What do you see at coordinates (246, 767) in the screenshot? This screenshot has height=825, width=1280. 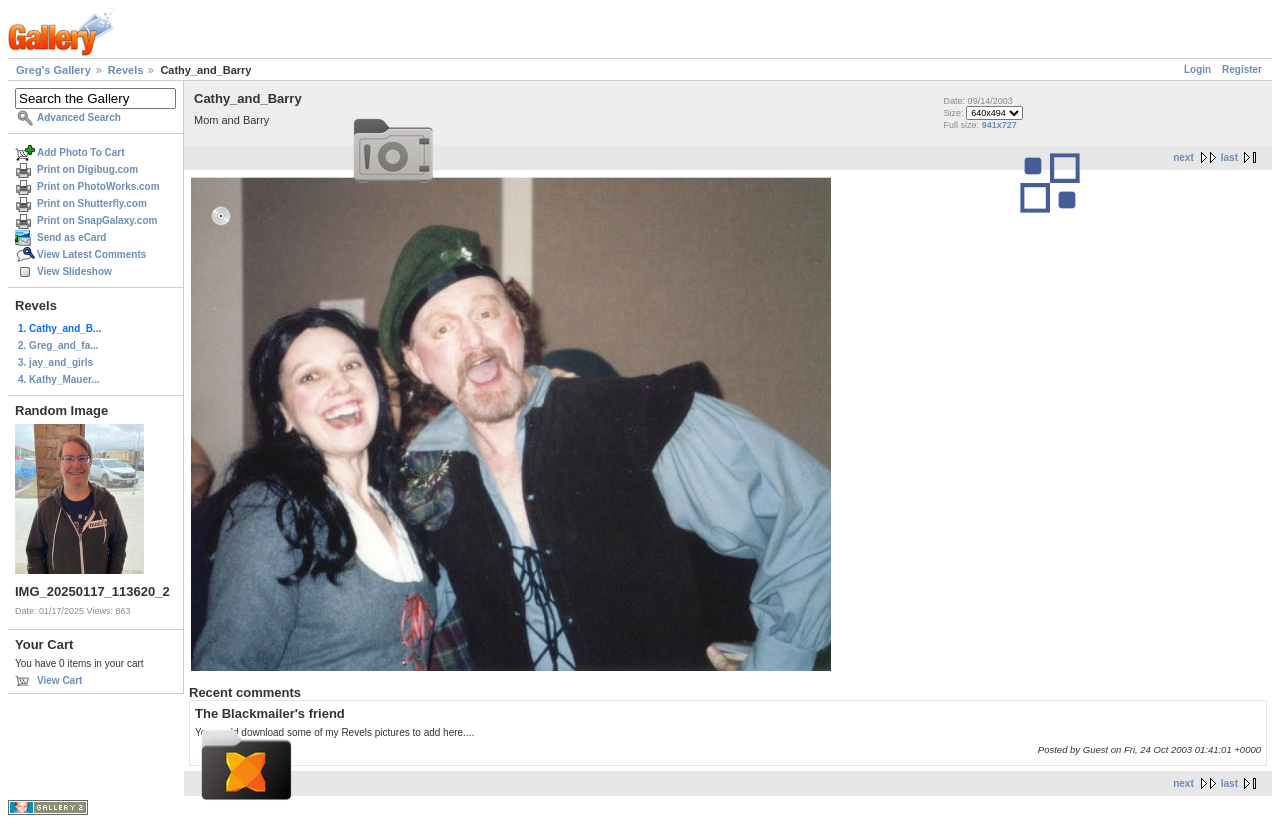 I see `folder containing haxe project files` at bounding box center [246, 767].